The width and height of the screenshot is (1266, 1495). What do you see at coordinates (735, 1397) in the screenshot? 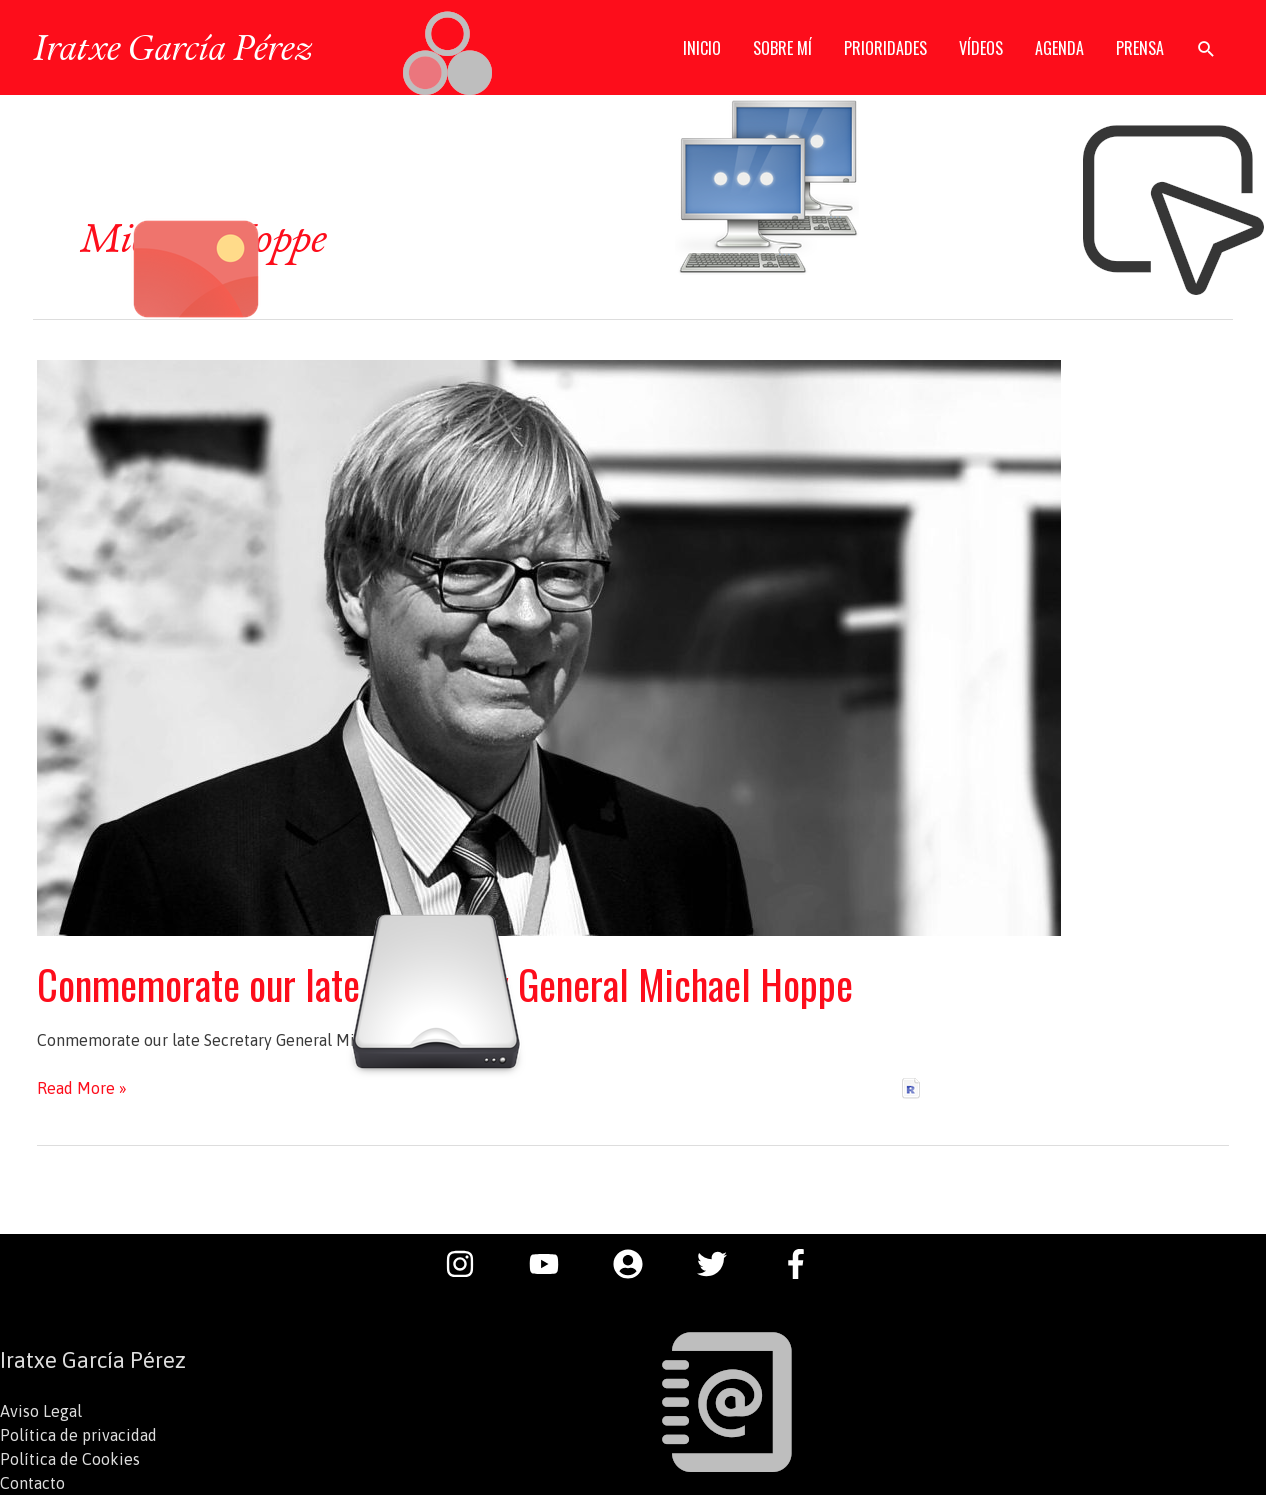
I see `open address book or contacts` at bounding box center [735, 1397].